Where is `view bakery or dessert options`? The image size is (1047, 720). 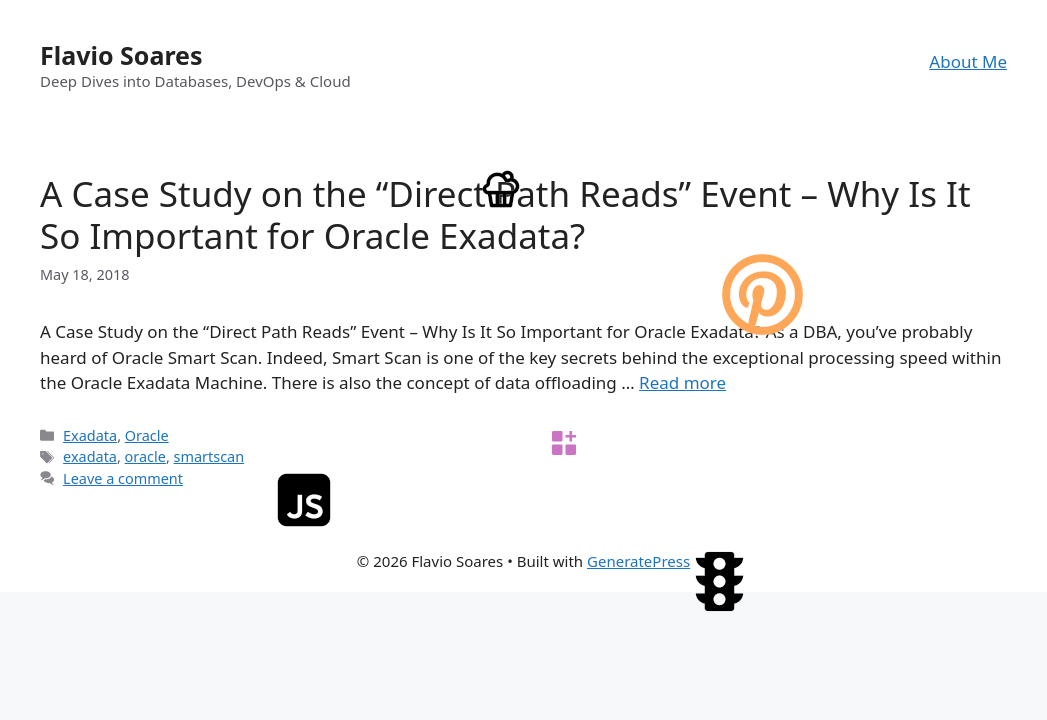
view bakery or dessert options is located at coordinates (501, 189).